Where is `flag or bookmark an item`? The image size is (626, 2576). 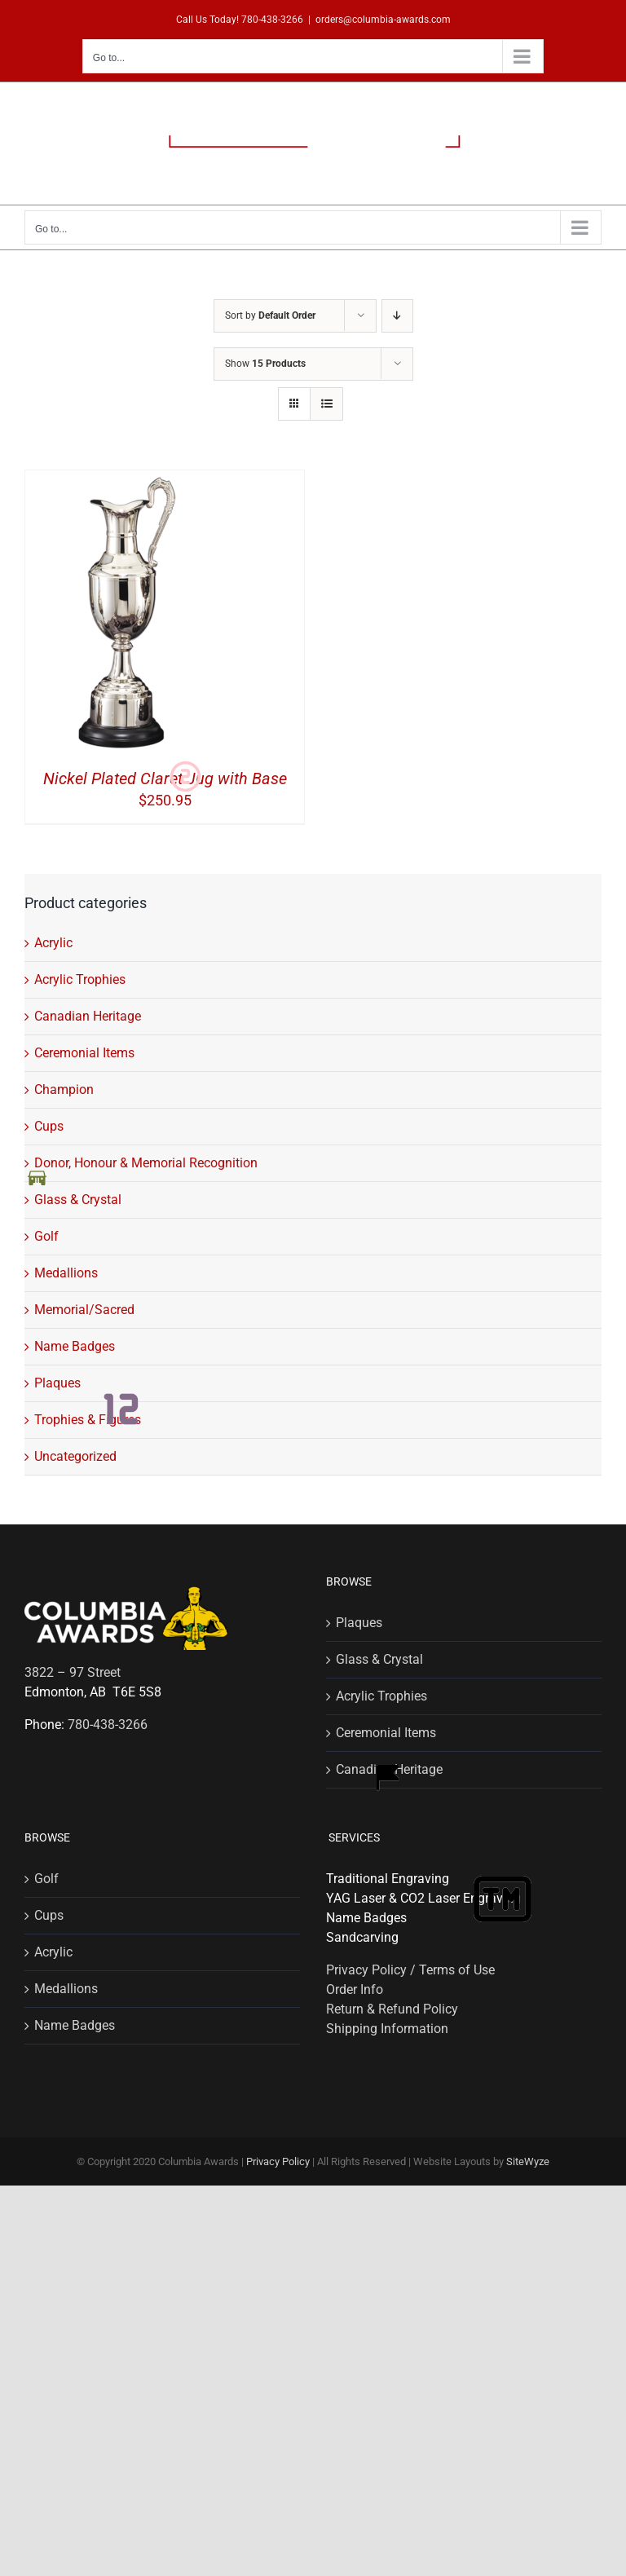 flag or bookmark an item is located at coordinates (388, 1776).